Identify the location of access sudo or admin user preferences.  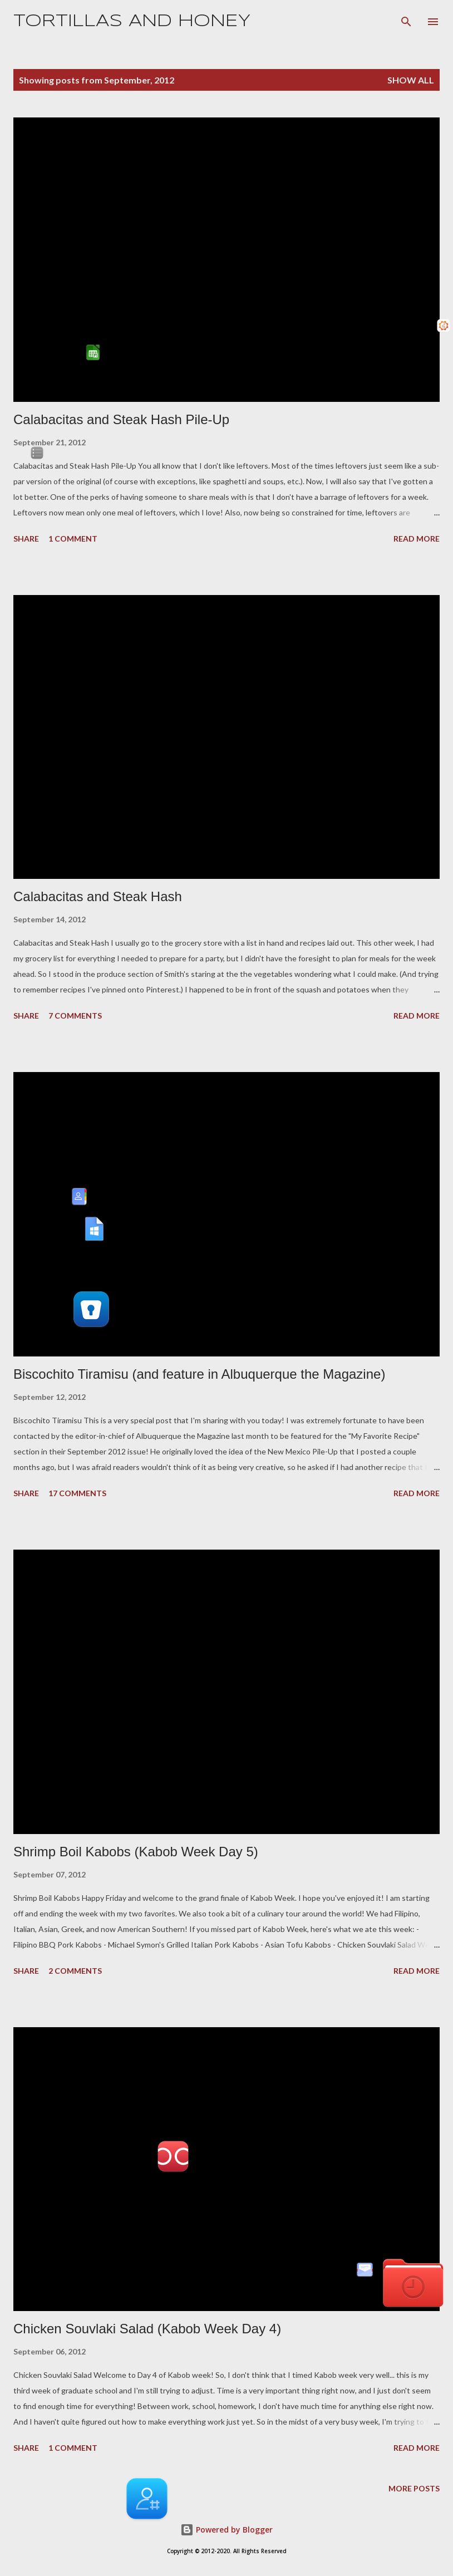
(147, 2499).